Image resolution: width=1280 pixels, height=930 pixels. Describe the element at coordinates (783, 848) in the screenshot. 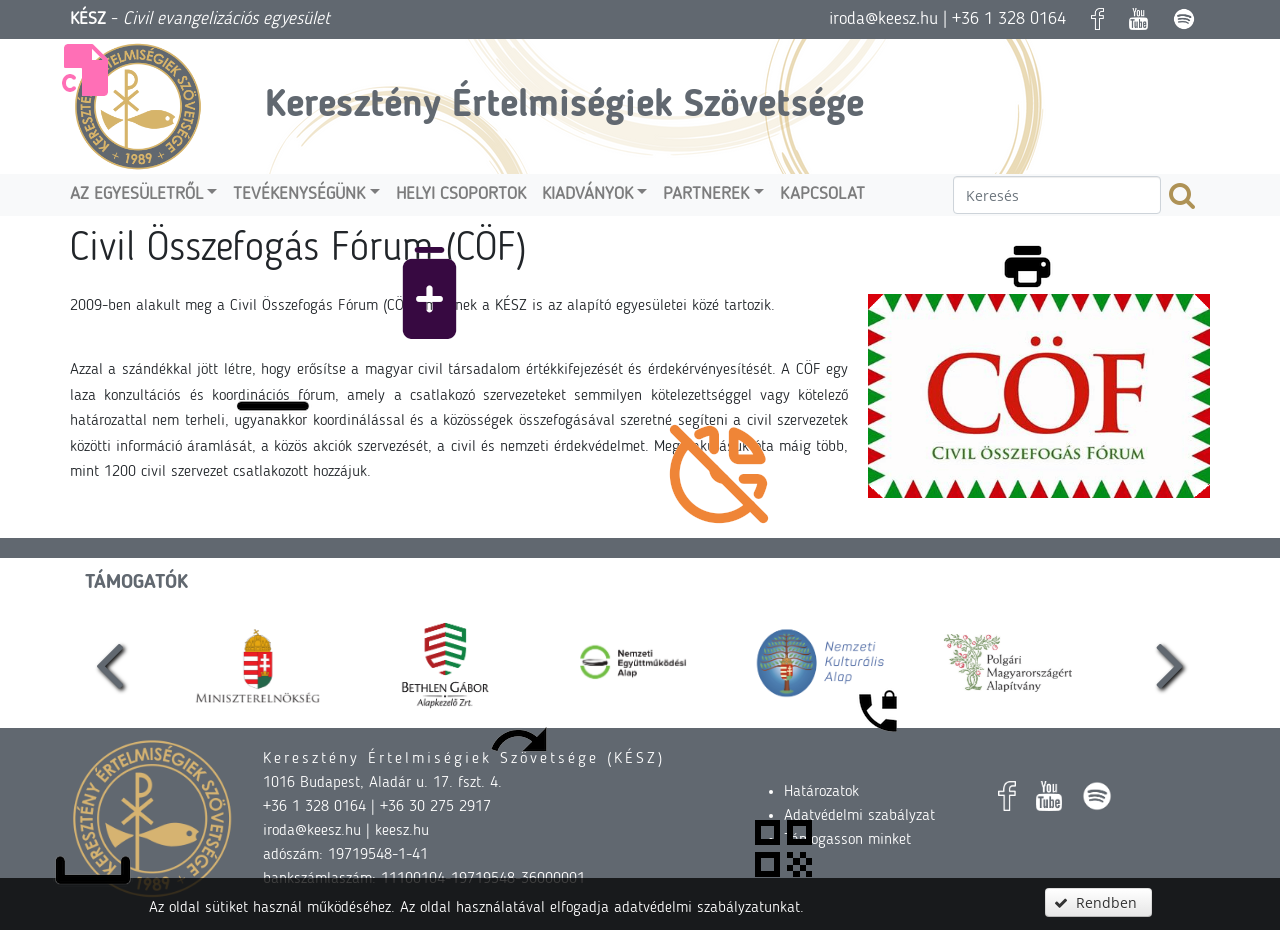

I see `scan or generate a QR code` at that location.